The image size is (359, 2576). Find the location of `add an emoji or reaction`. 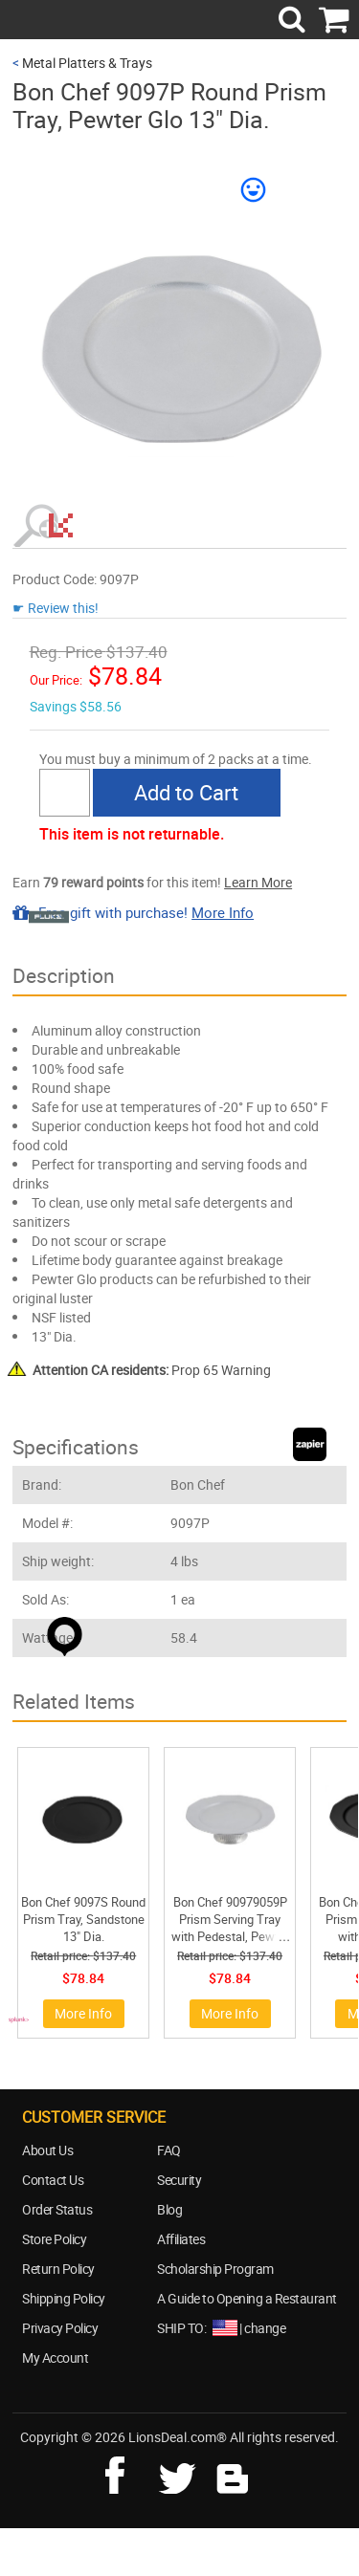

add an emoji or reaction is located at coordinates (253, 189).